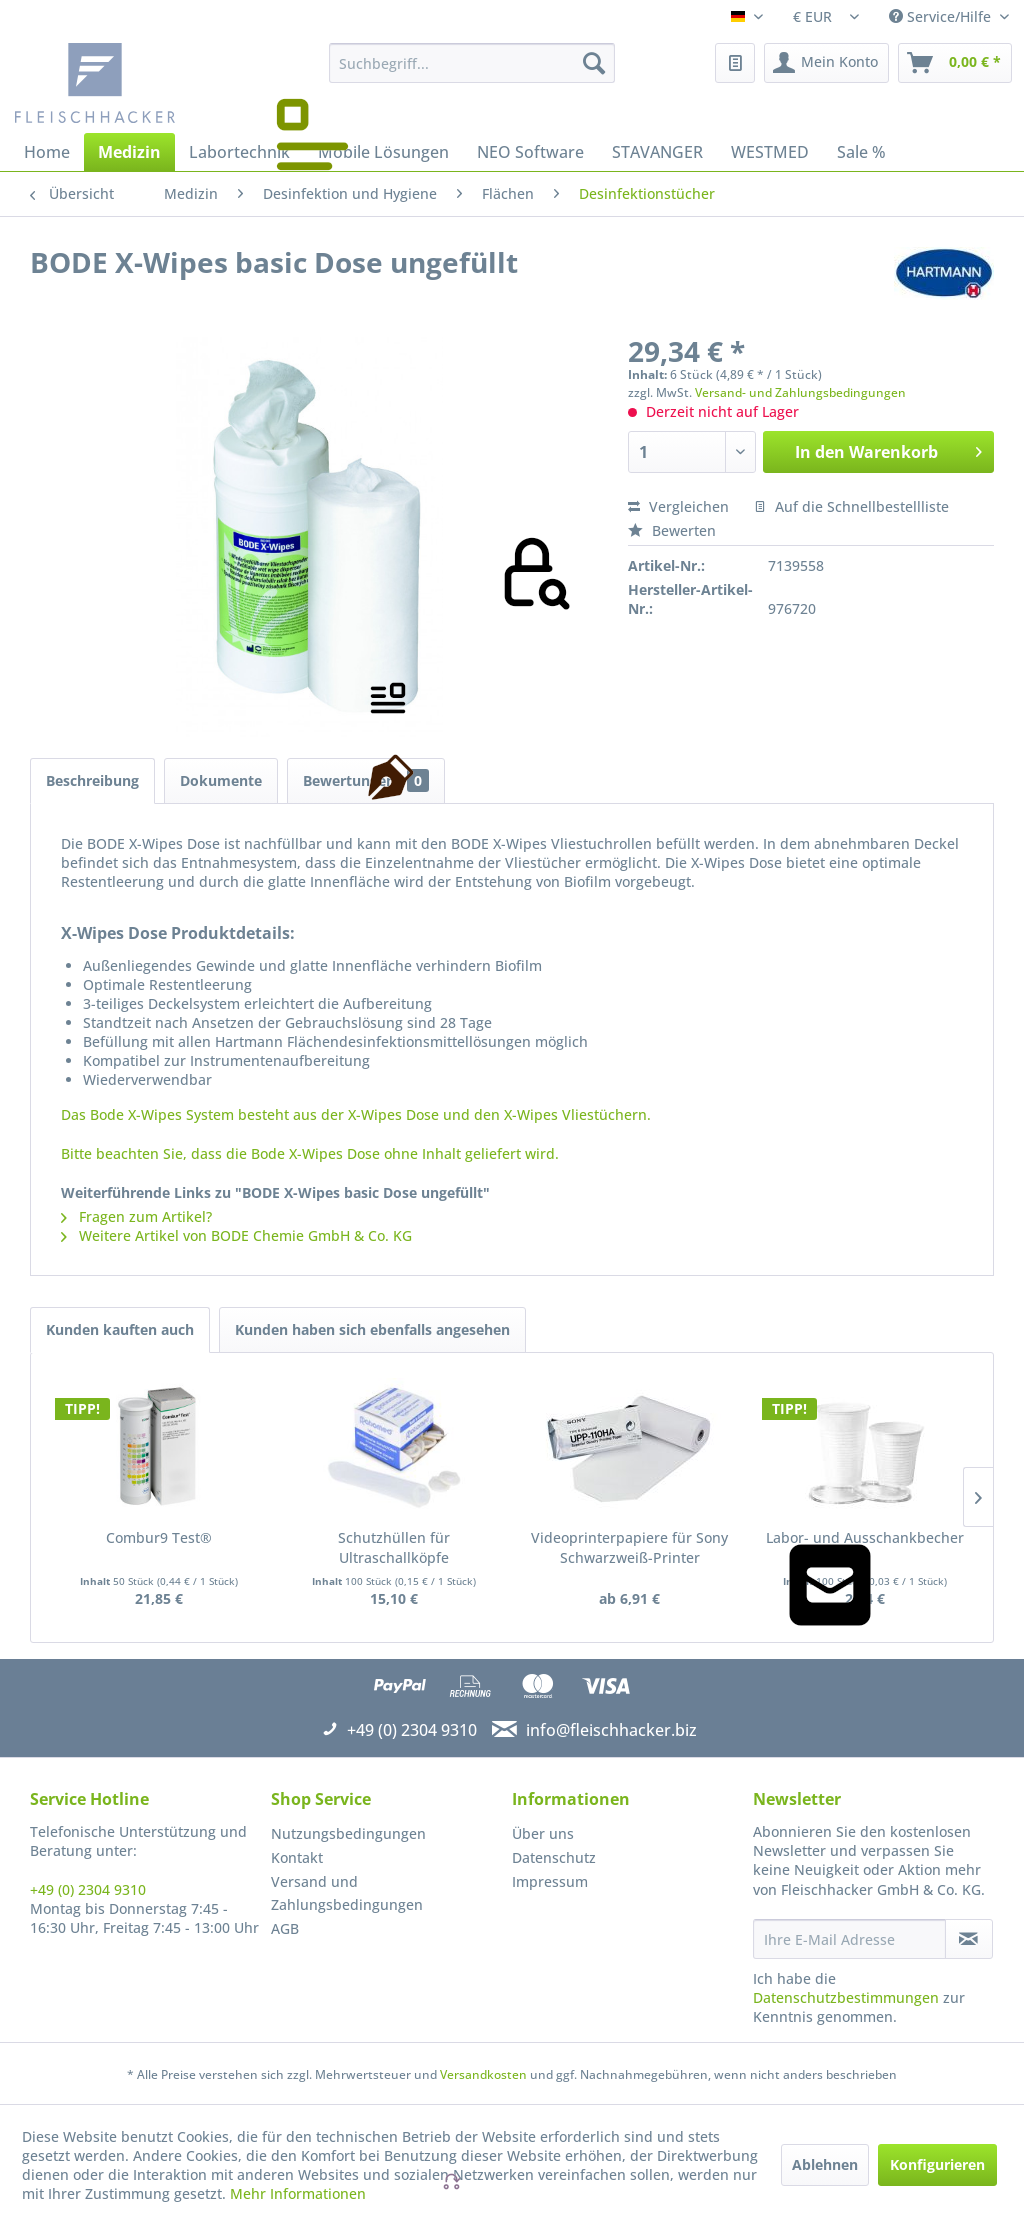  What do you see at coordinates (451, 2181) in the screenshot?
I see `change or update status between states` at bounding box center [451, 2181].